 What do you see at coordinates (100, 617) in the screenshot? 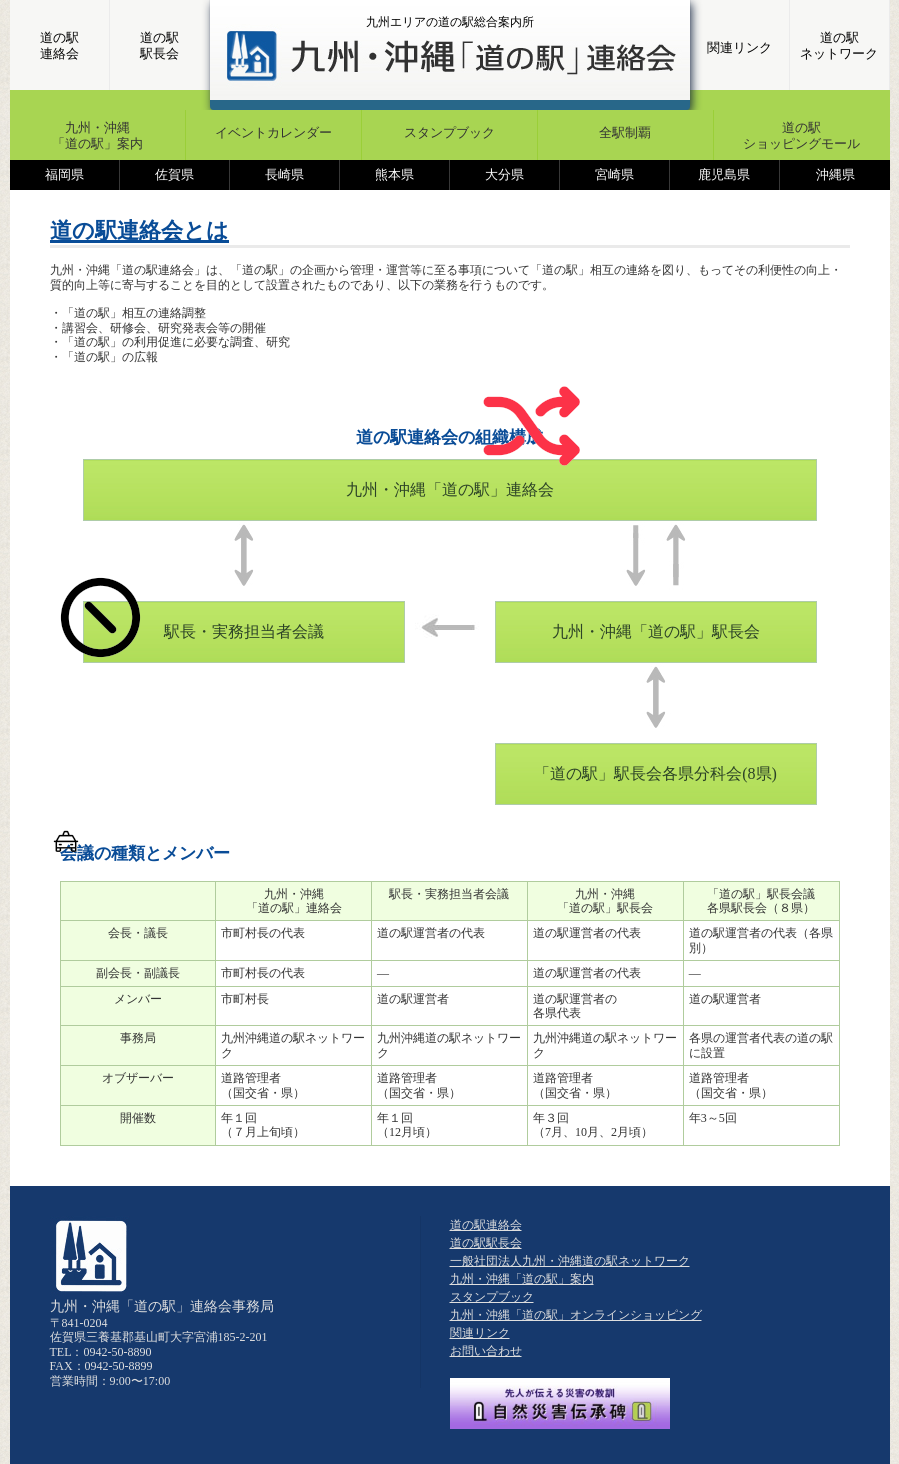
I see `indicates a forbidden or prohibited action` at bounding box center [100, 617].